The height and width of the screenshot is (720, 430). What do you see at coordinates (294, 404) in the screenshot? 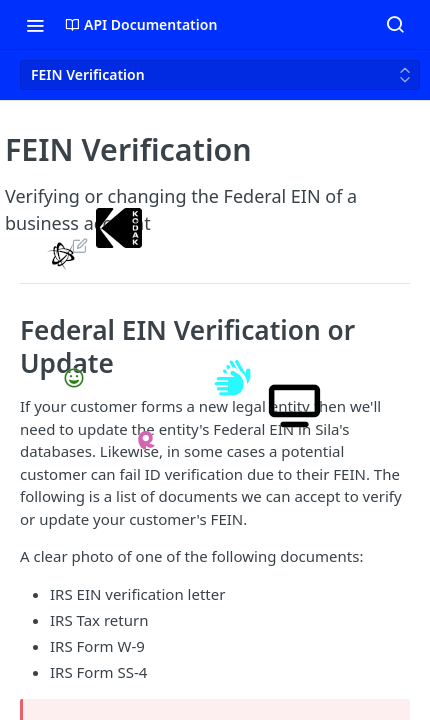
I see `access TV or video streaming` at bounding box center [294, 404].